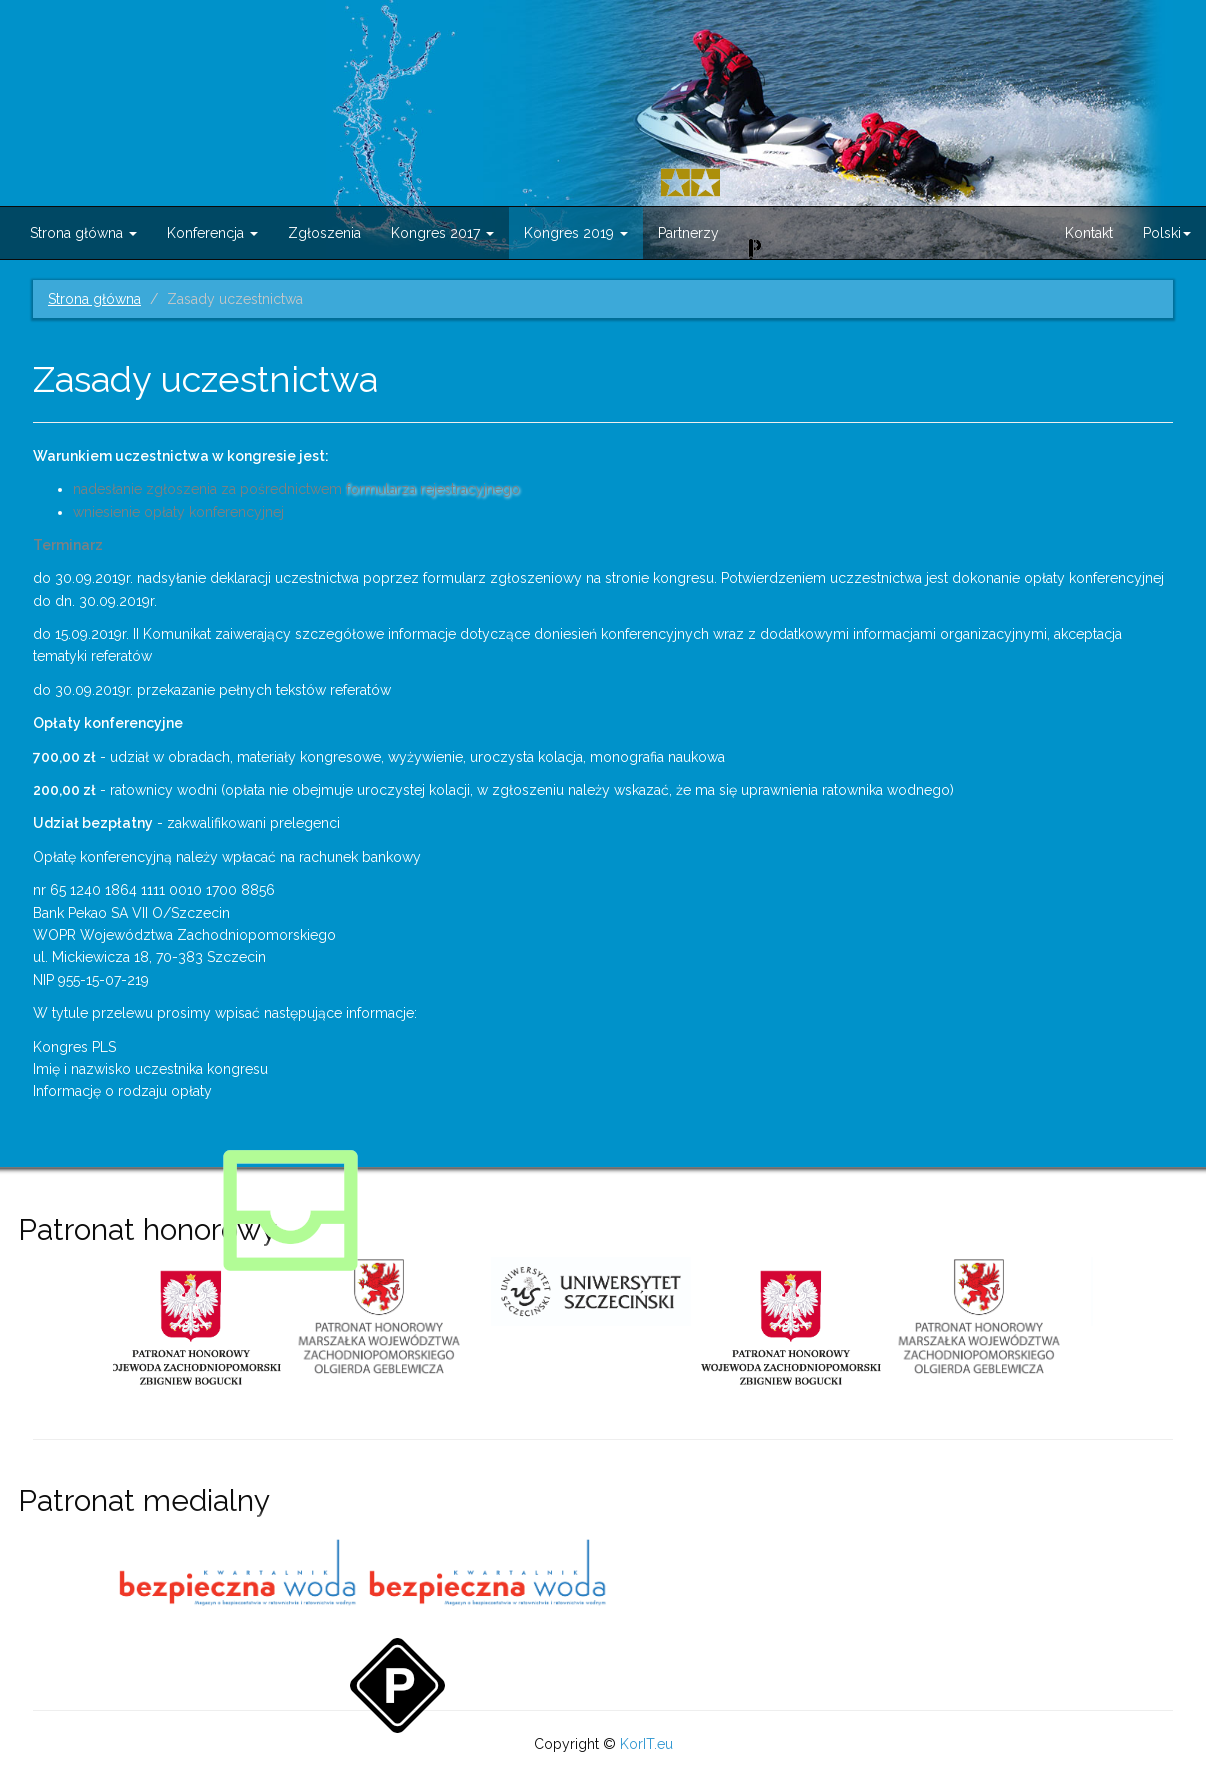 This screenshot has width=1206, height=1766. Describe the element at coordinates (397, 1685) in the screenshot. I see `pre-commit logo` at that location.